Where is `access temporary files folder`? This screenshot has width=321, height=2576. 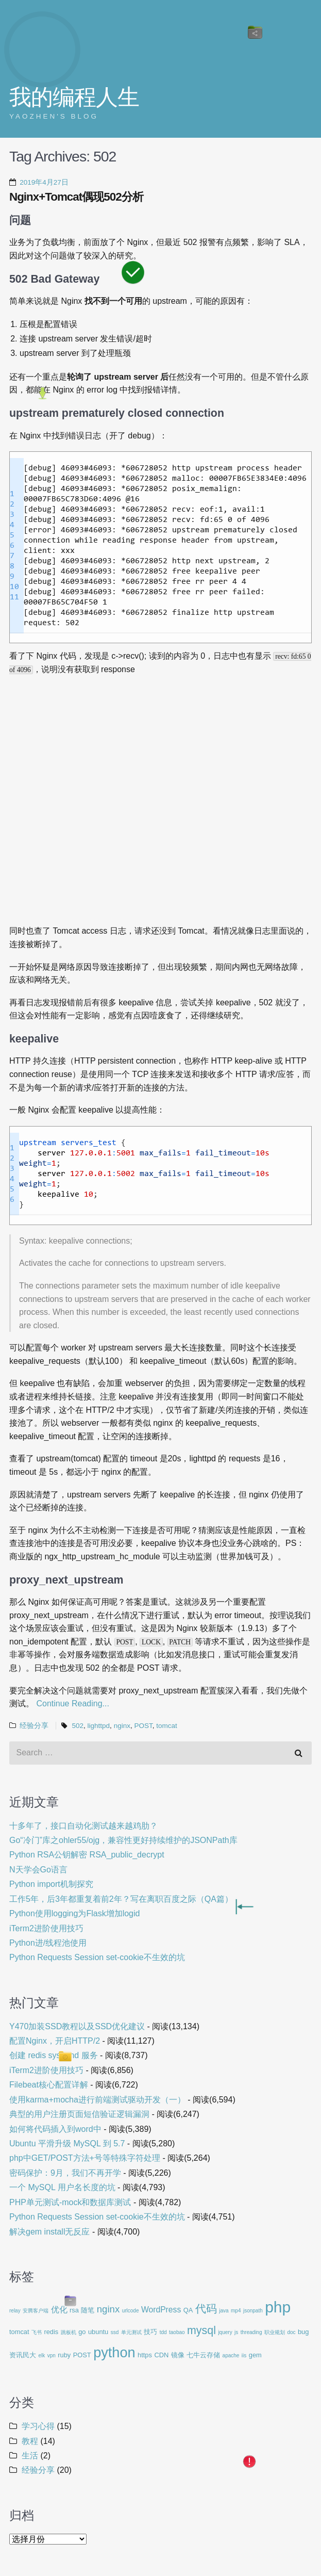 access temporary files folder is located at coordinates (65, 2056).